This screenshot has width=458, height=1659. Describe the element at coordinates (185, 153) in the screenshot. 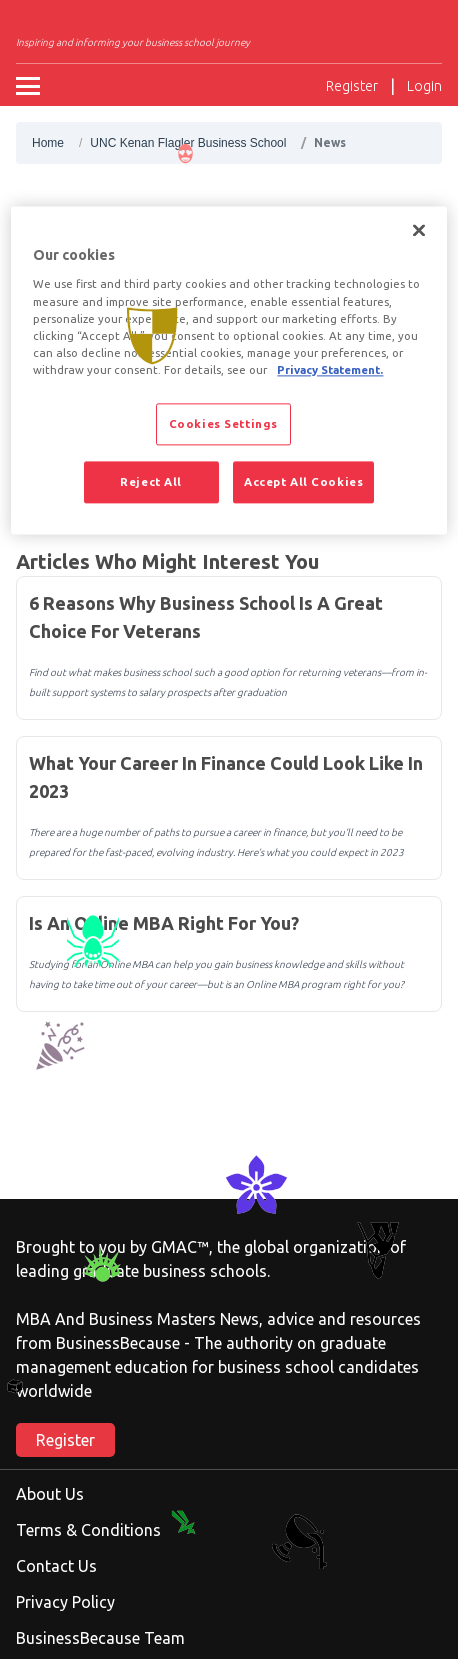

I see `indicates a "love" or "smitten" reaction` at that location.